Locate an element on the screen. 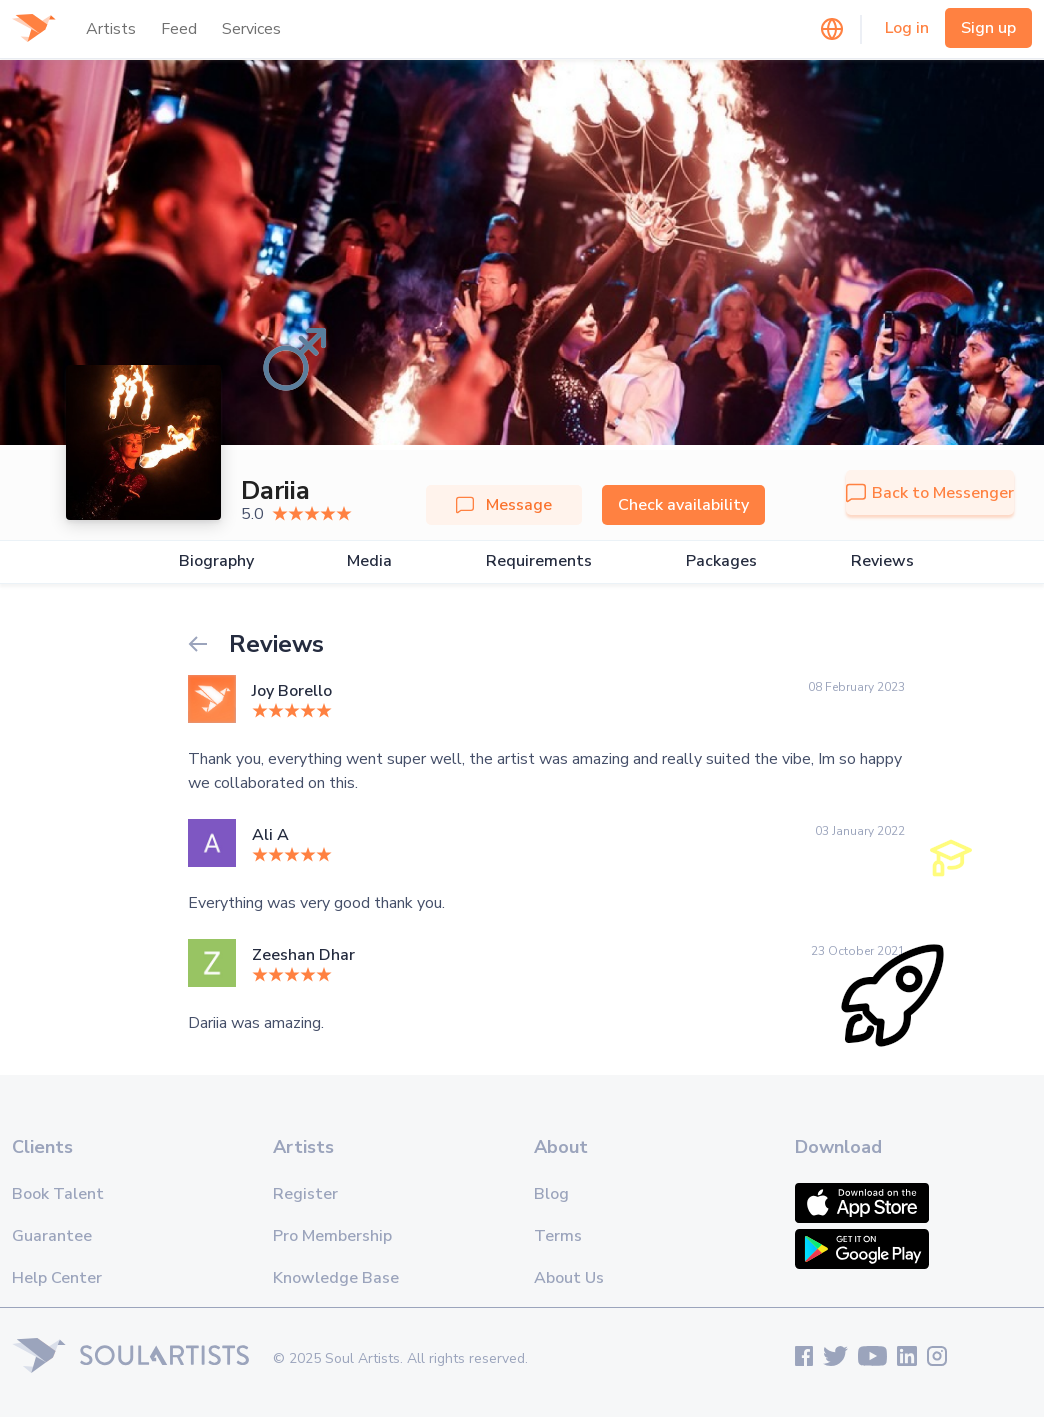  launch or deploy an application is located at coordinates (892, 995).